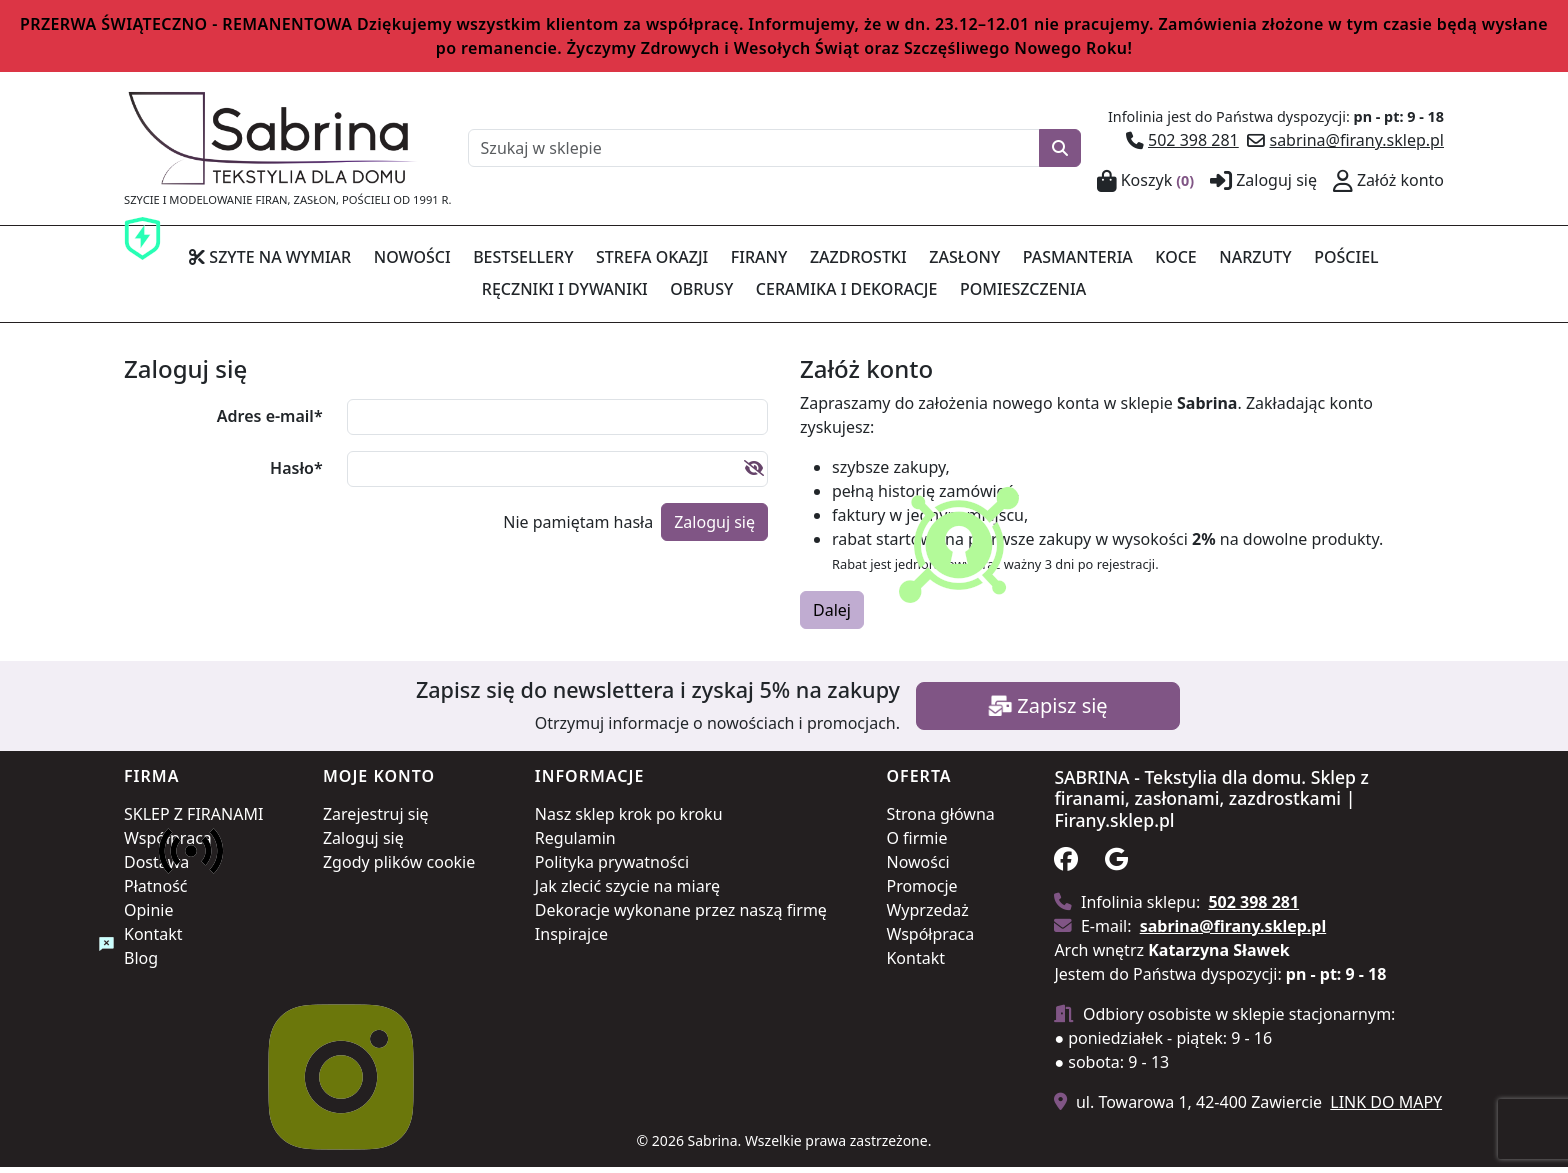 The image size is (1568, 1173). I want to click on enable fast security scan, so click(142, 238).